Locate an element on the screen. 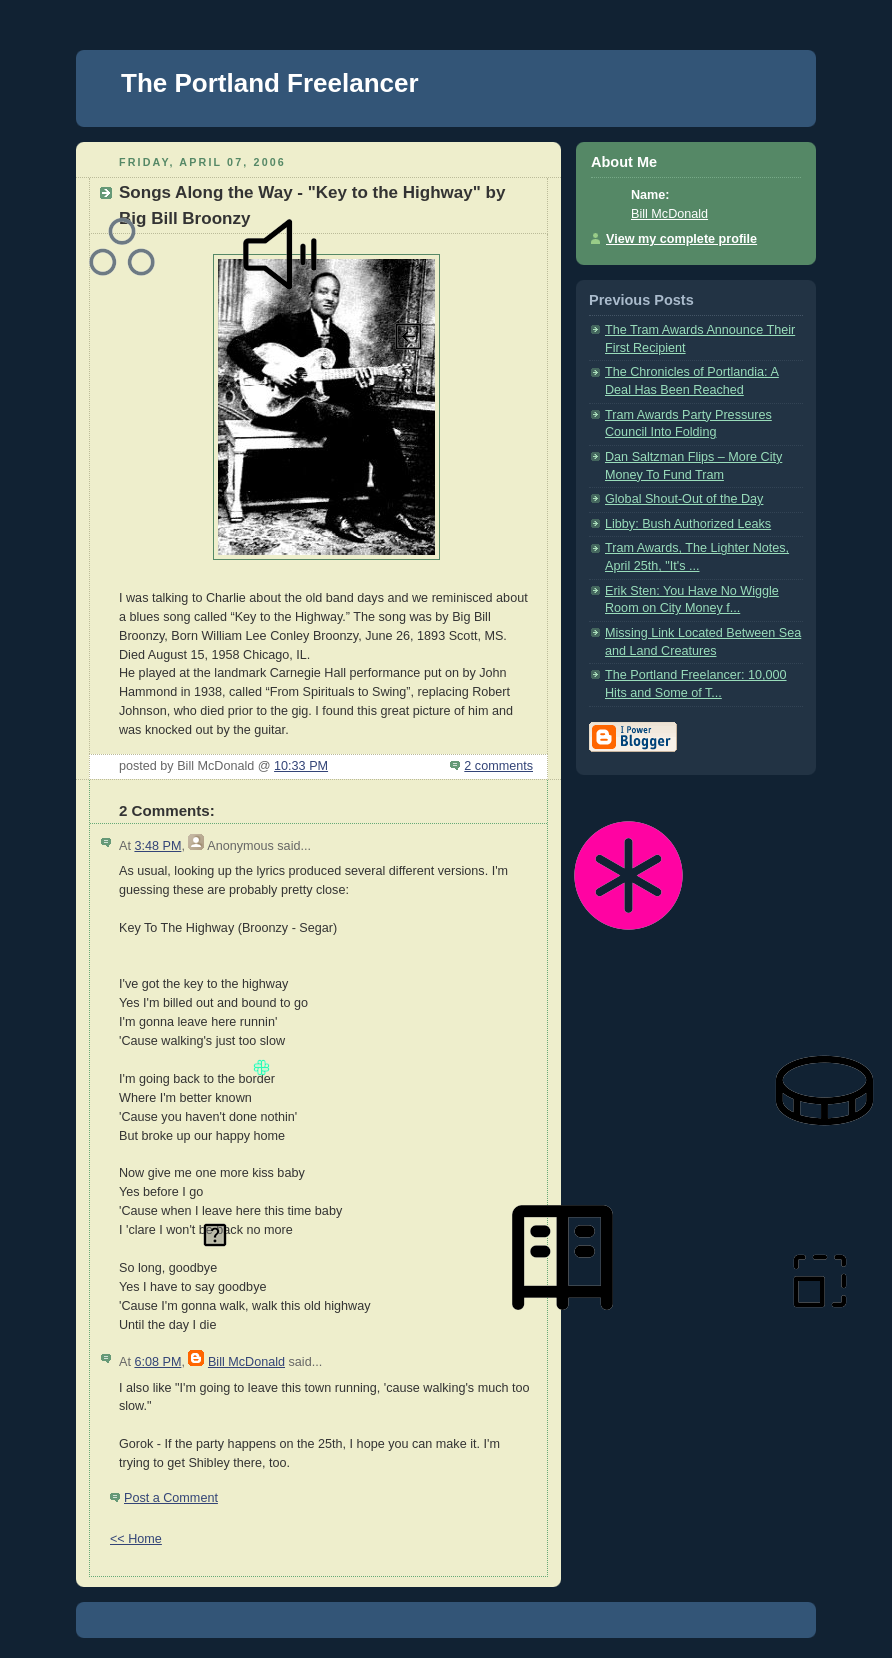  indicates a required field in a form is located at coordinates (628, 875).